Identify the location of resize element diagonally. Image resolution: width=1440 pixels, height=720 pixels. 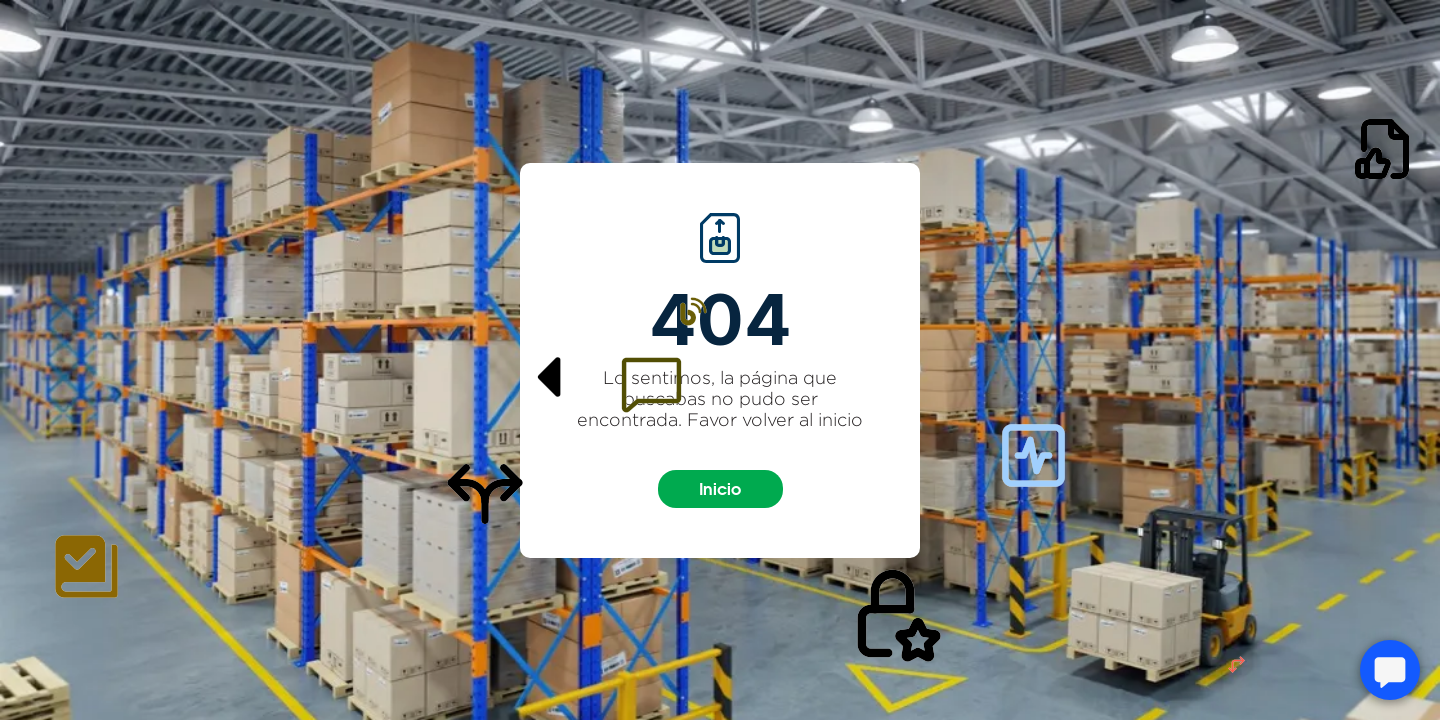
(1236, 664).